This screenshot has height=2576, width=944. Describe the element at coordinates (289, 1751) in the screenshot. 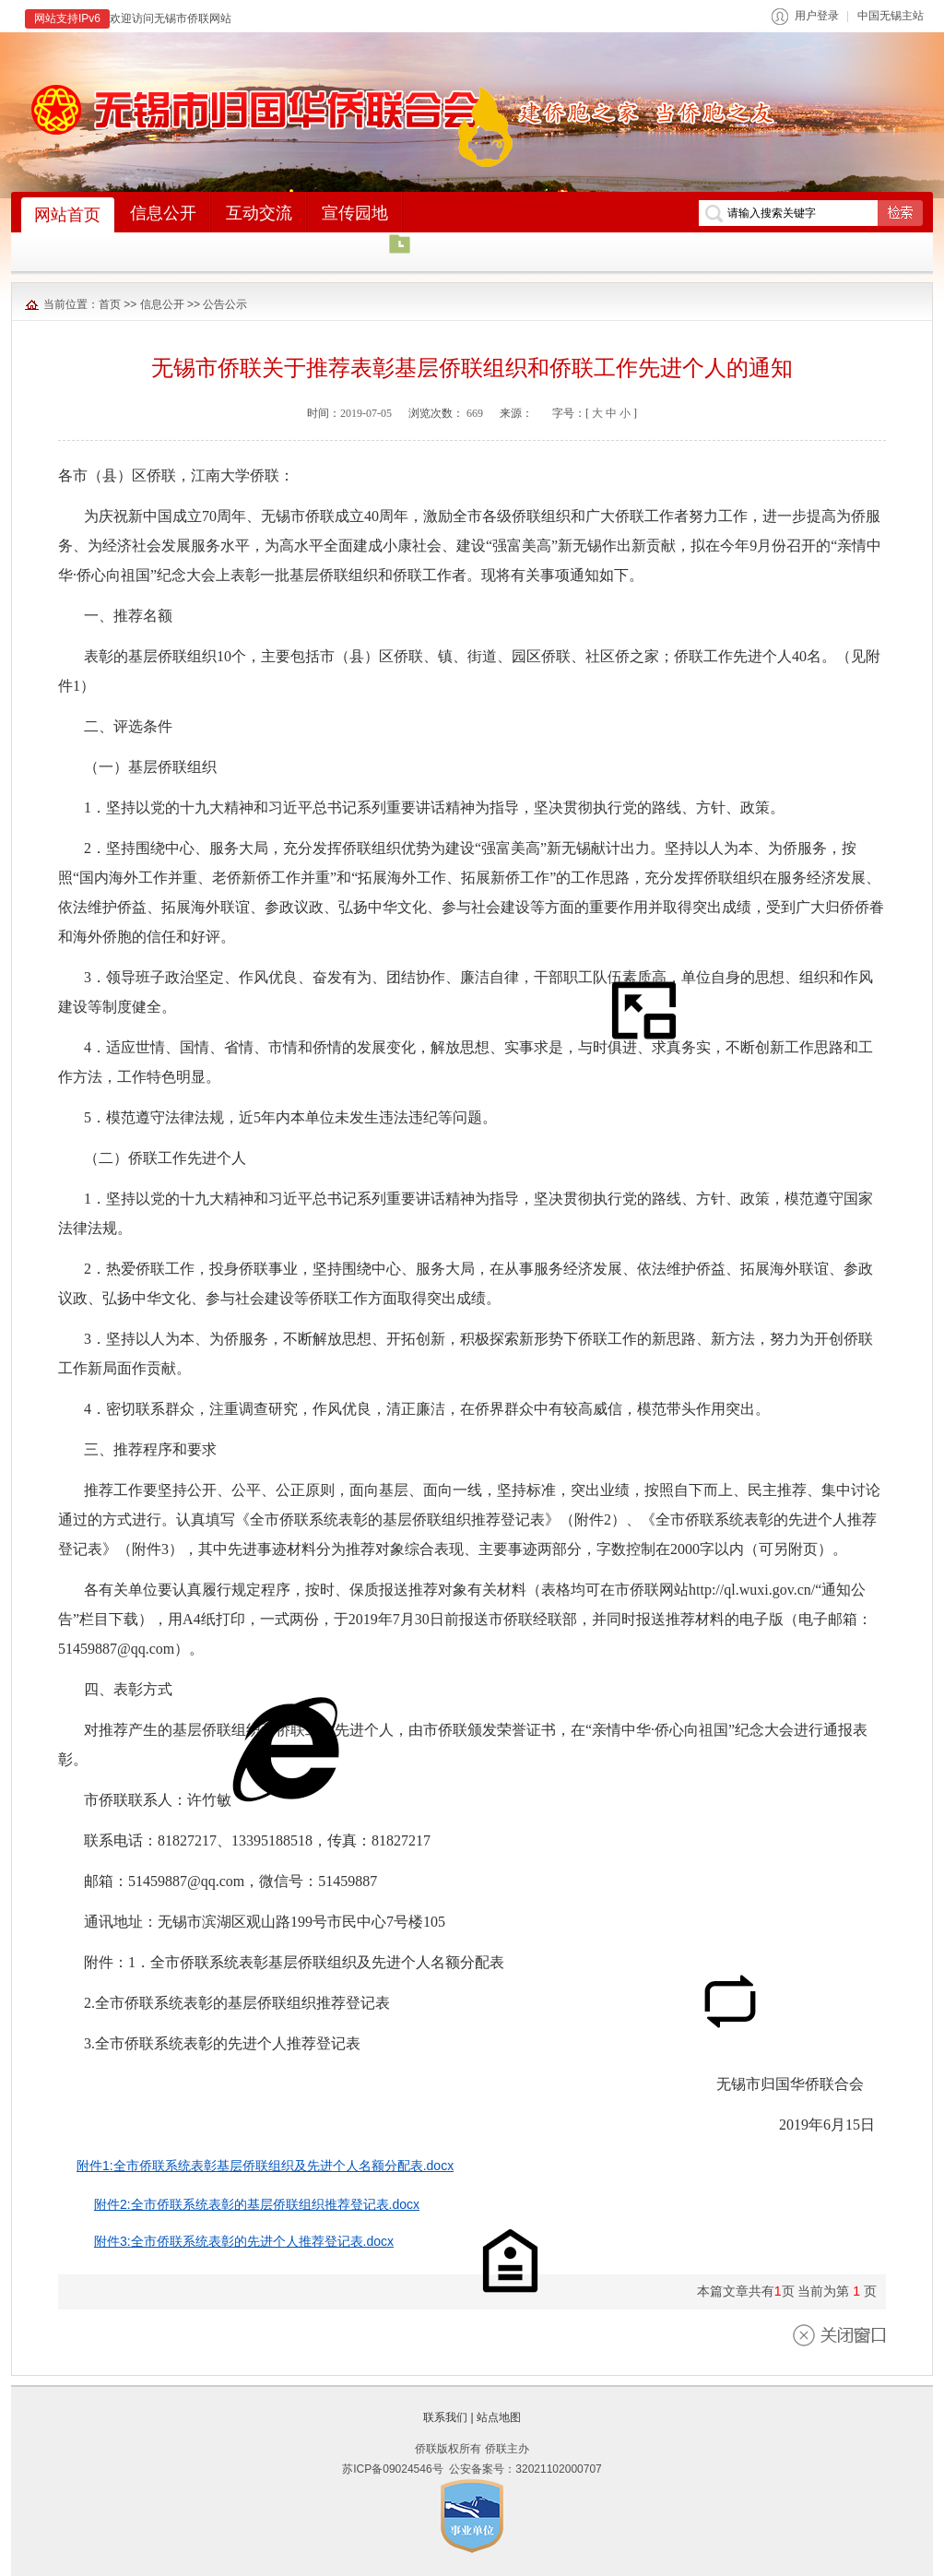

I see `open Internet Explorer browser` at that location.